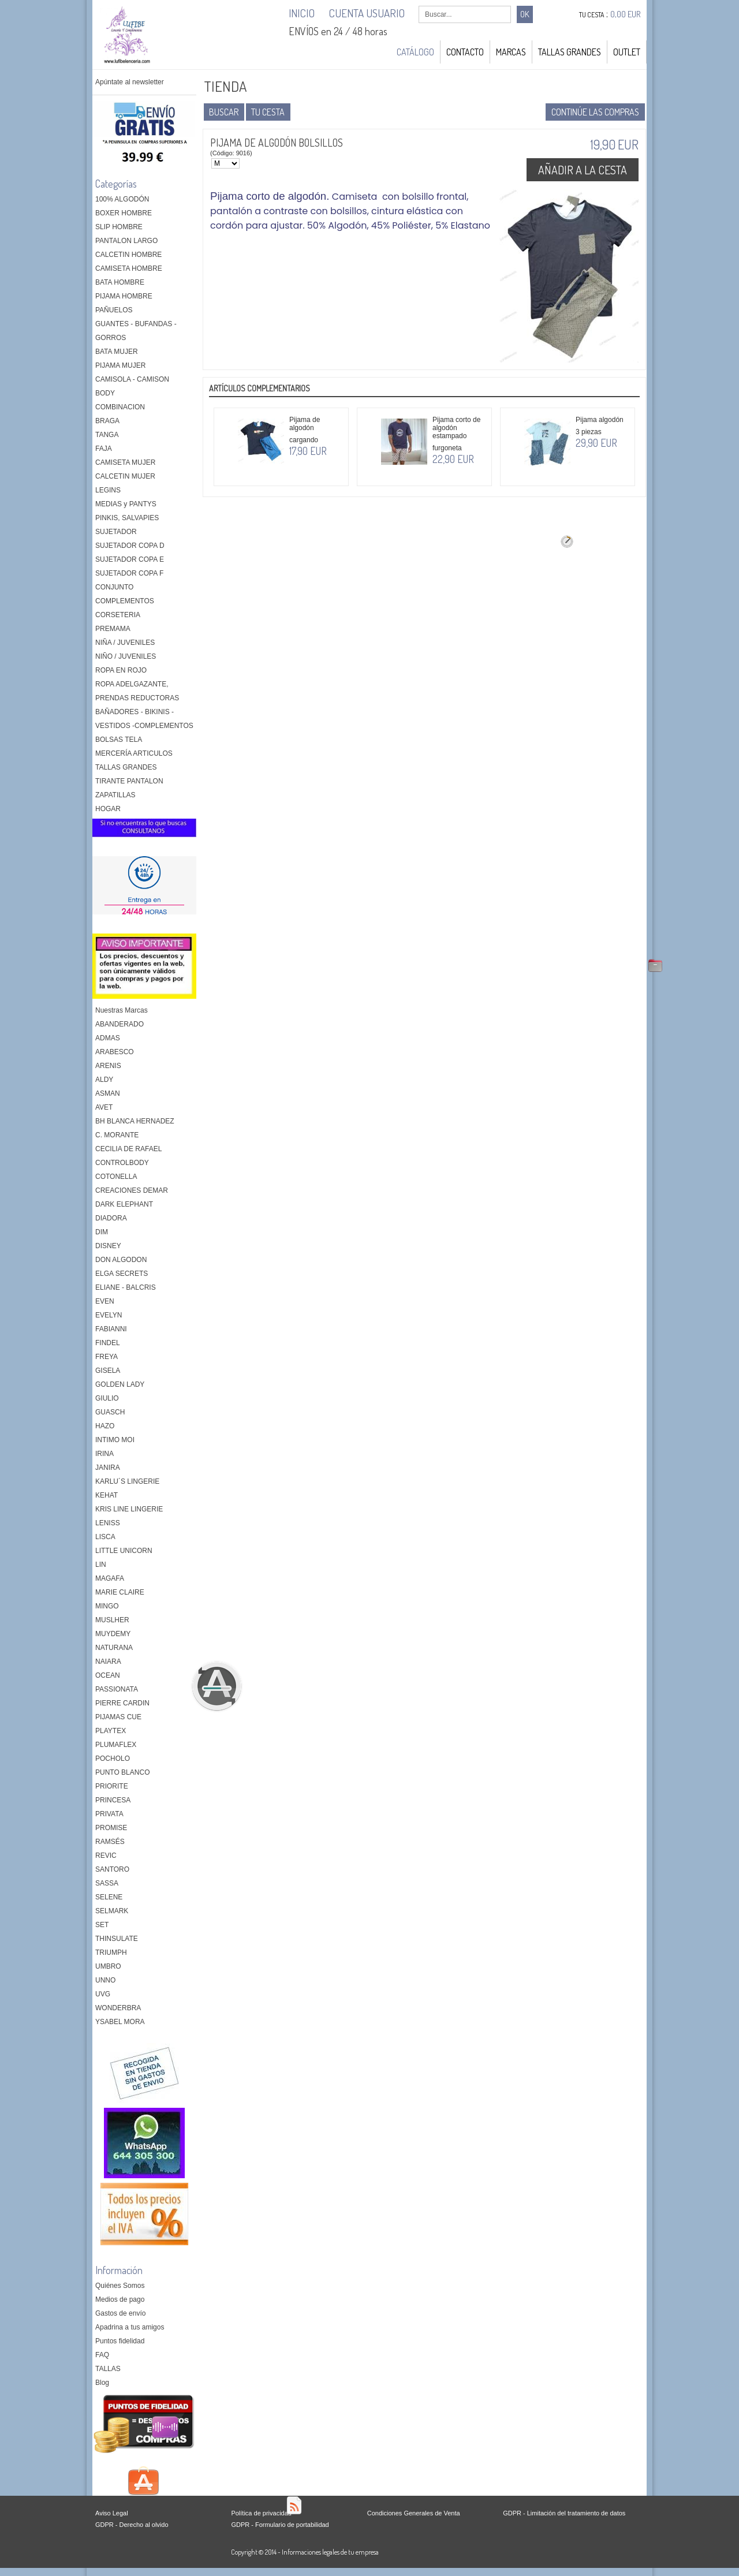  I want to click on open the software update manager, so click(217, 1686).